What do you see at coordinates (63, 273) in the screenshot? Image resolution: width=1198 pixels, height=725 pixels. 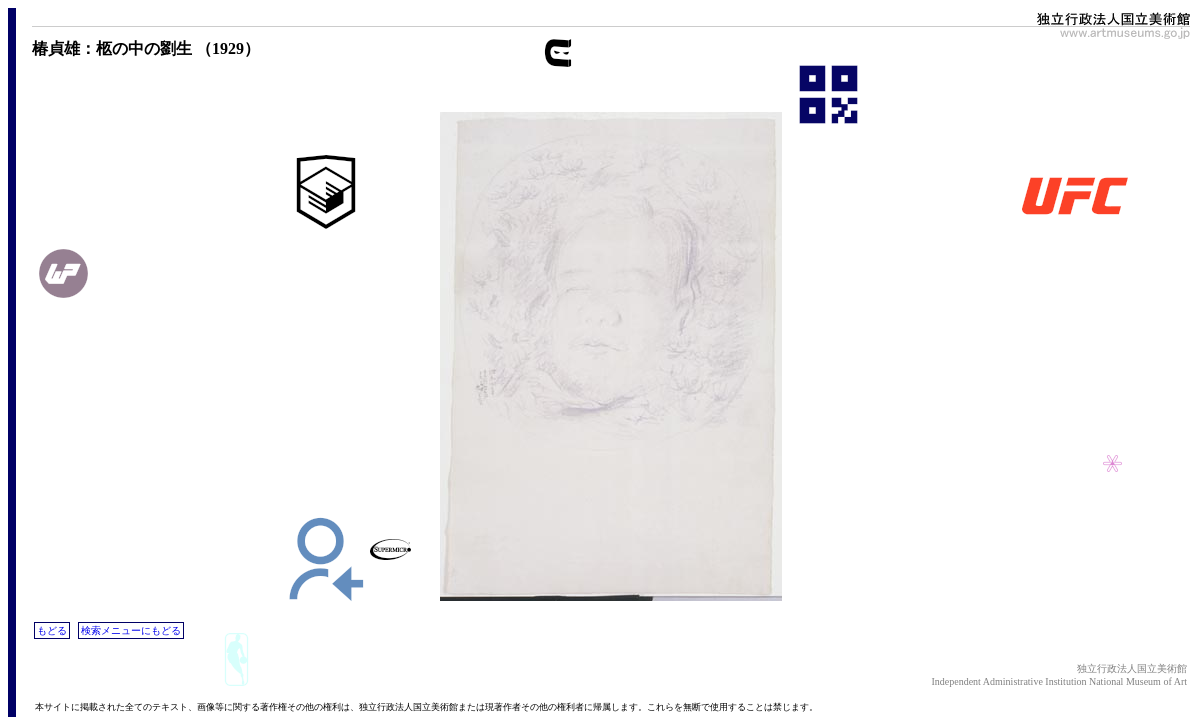 I see `rendact brand logo` at bounding box center [63, 273].